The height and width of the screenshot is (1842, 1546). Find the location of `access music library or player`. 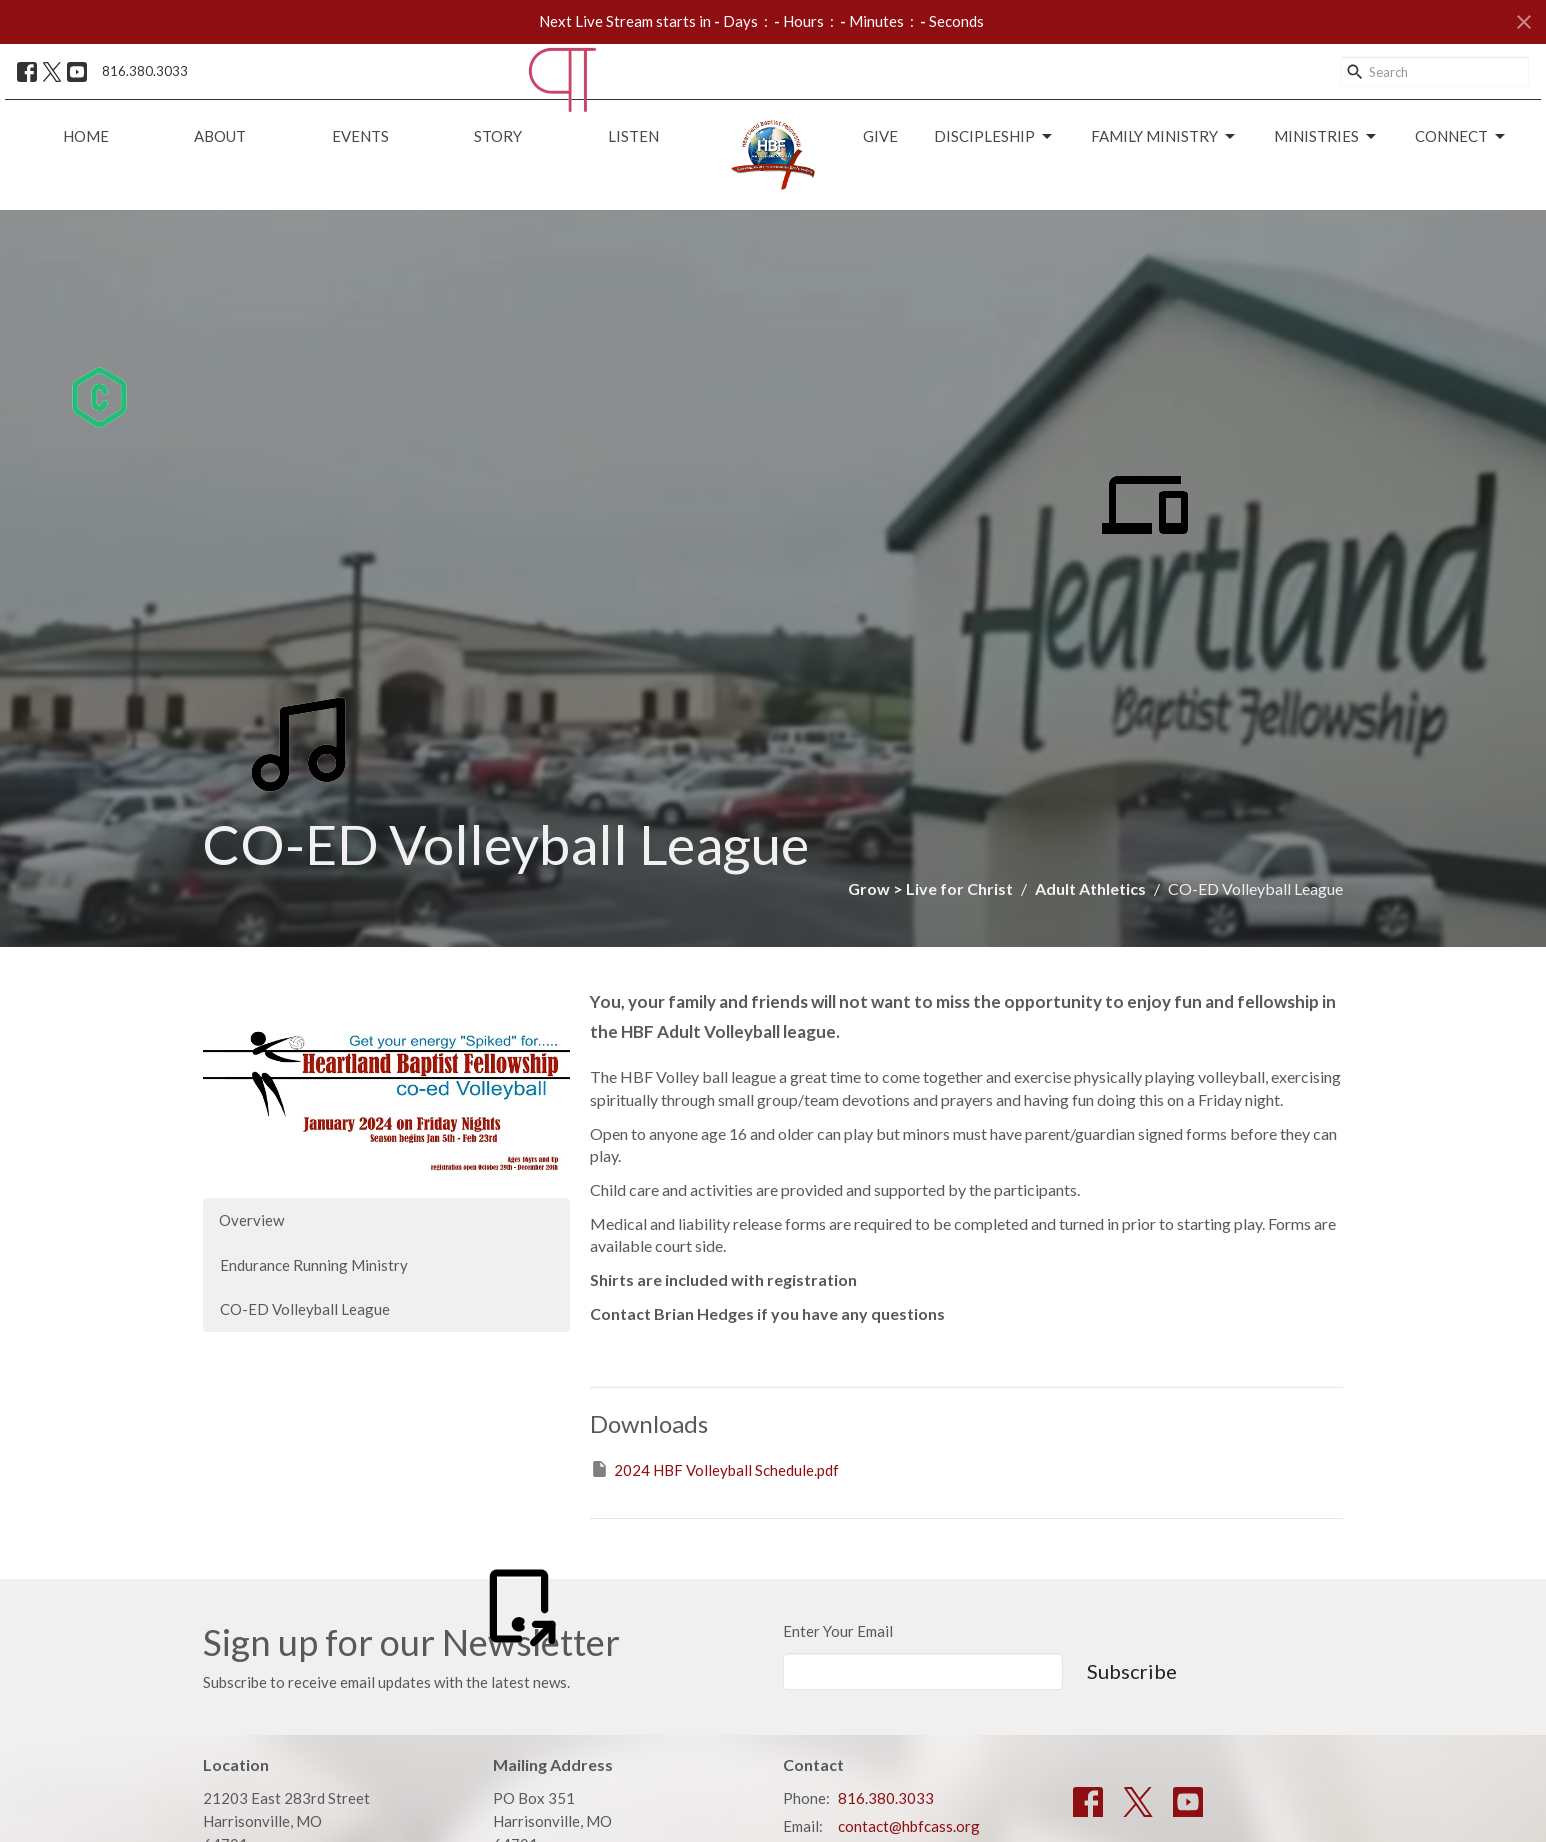

access music library or player is located at coordinates (298, 744).